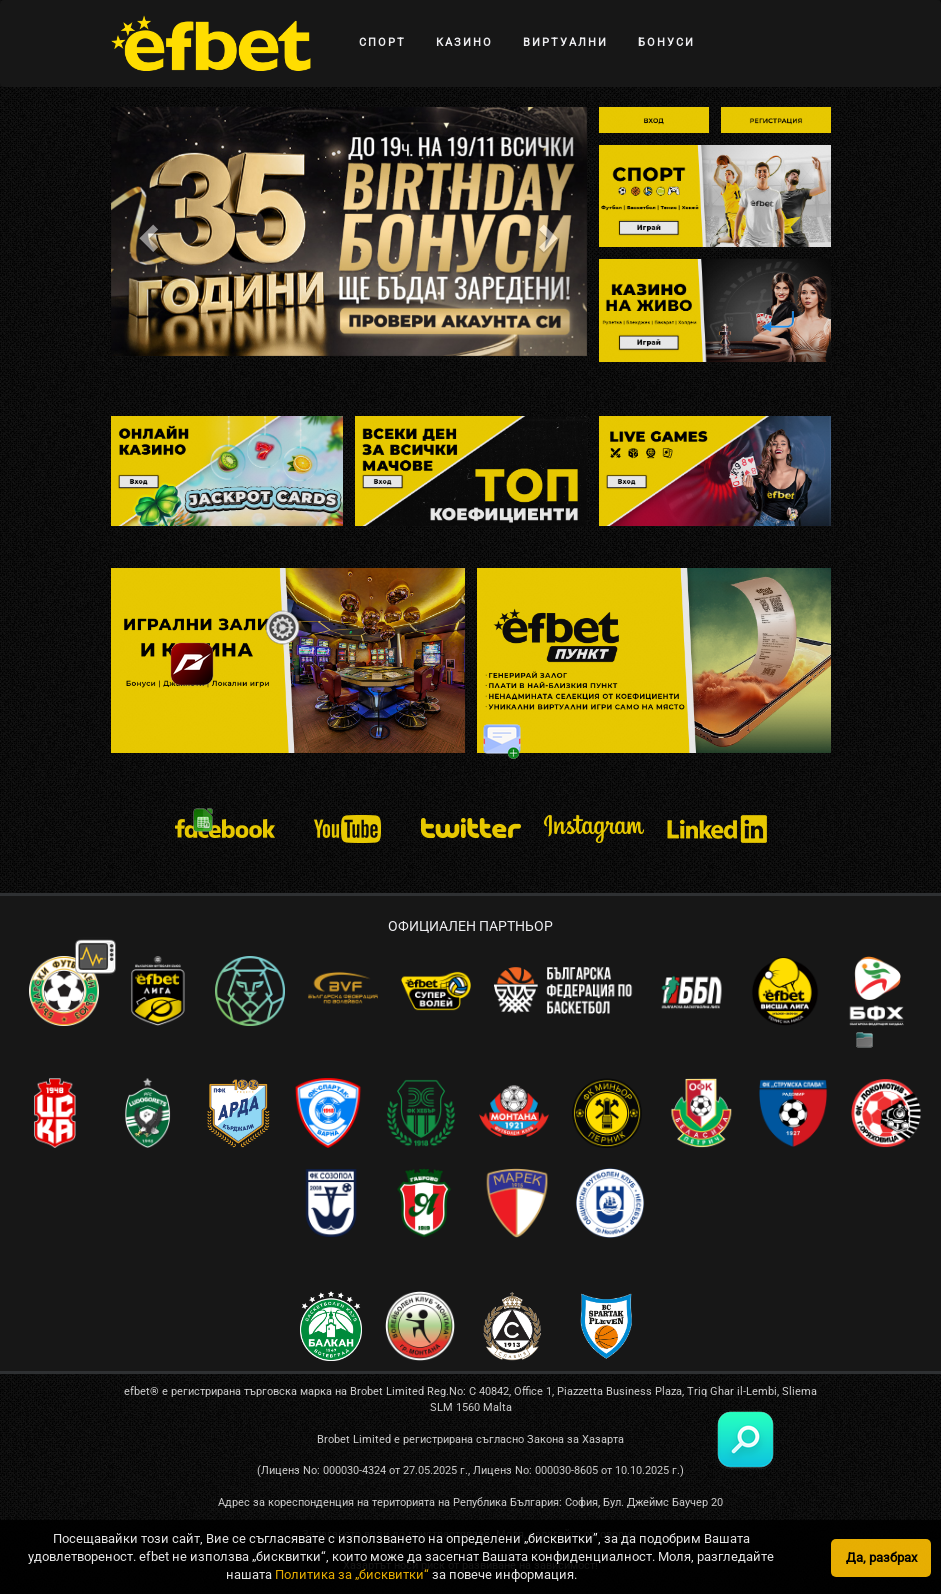 This screenshot has width=941, height=1594. I want to click on launch need for speed most wanted 2, so click(192, 664).